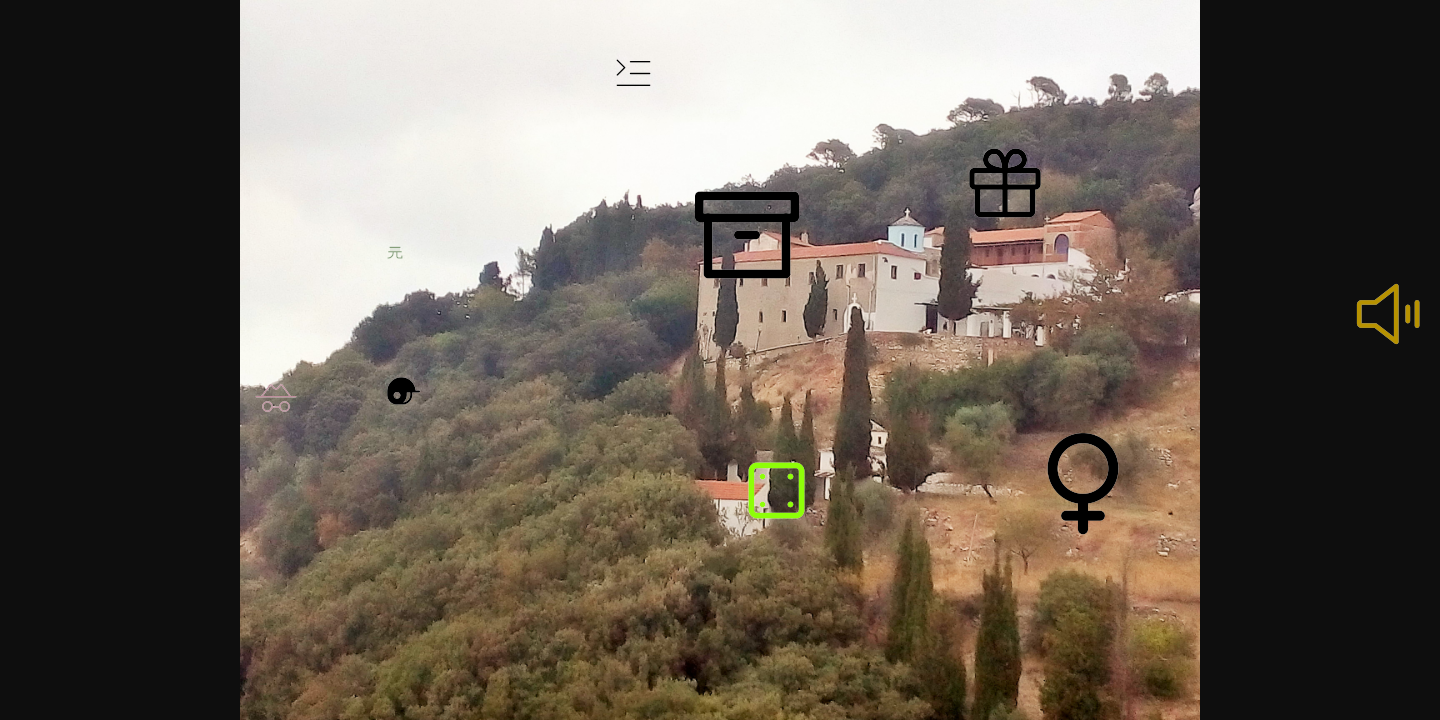 The width and height of the screenshot is (1440, 720). What do you see at coordinates (402, 391) in the screenshot?
I see `view baseball or sports equipment` at bounding box center [402, 391].